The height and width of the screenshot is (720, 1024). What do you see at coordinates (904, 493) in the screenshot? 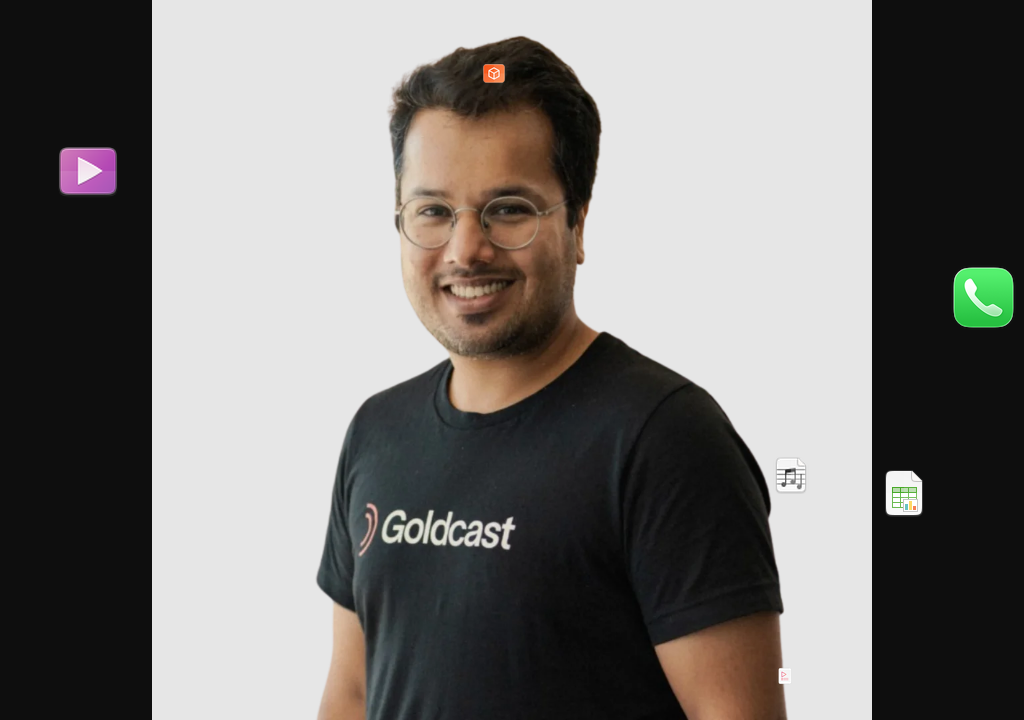
I see `spreadsheet file created in openoffice calc` at bounding box center [904, 493].